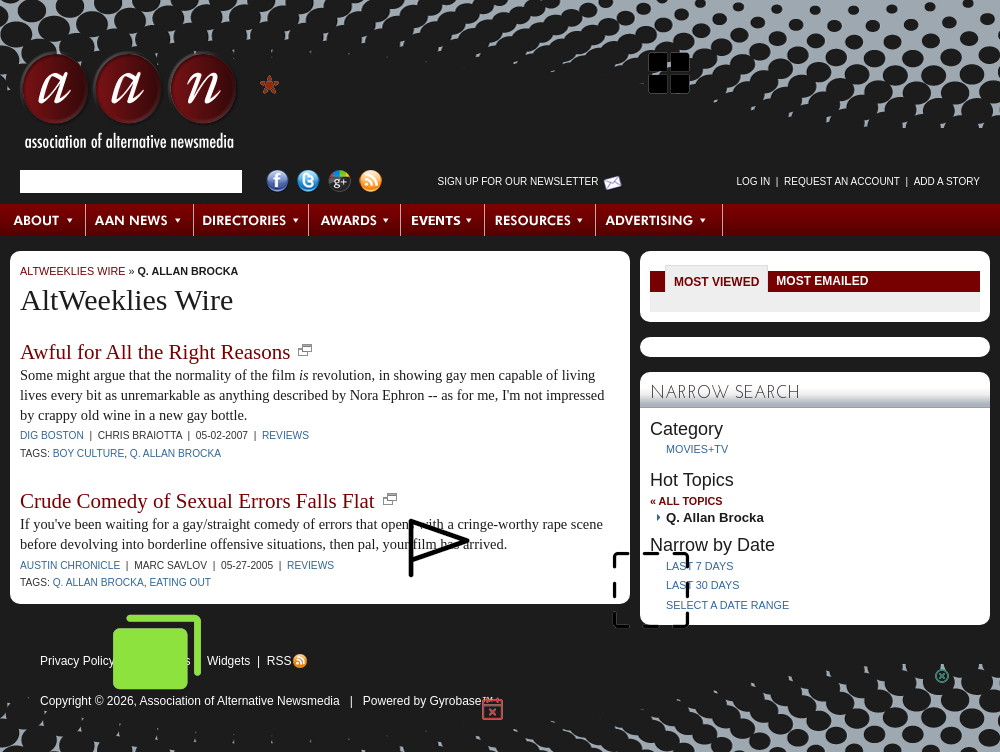  What do you see at coordinates (157, 652) in the screenshot?
I see `view stacked cards or layers` at bounding box center [157, 652].